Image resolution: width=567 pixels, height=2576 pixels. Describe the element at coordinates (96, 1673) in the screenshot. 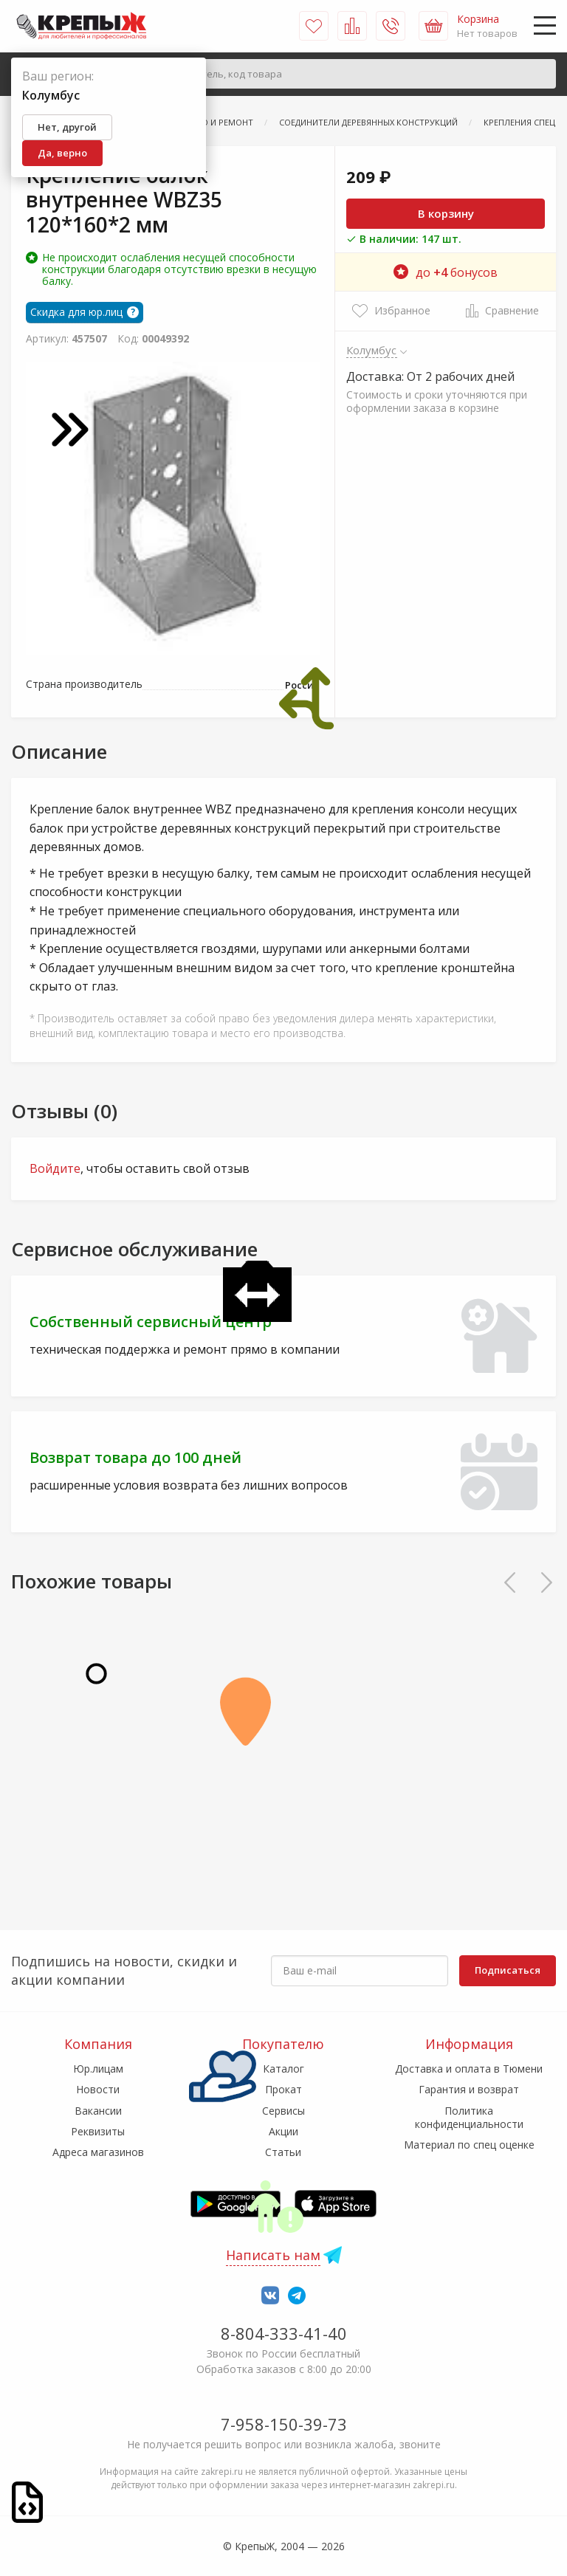

I see `indicates an unread item or notification` at that location.